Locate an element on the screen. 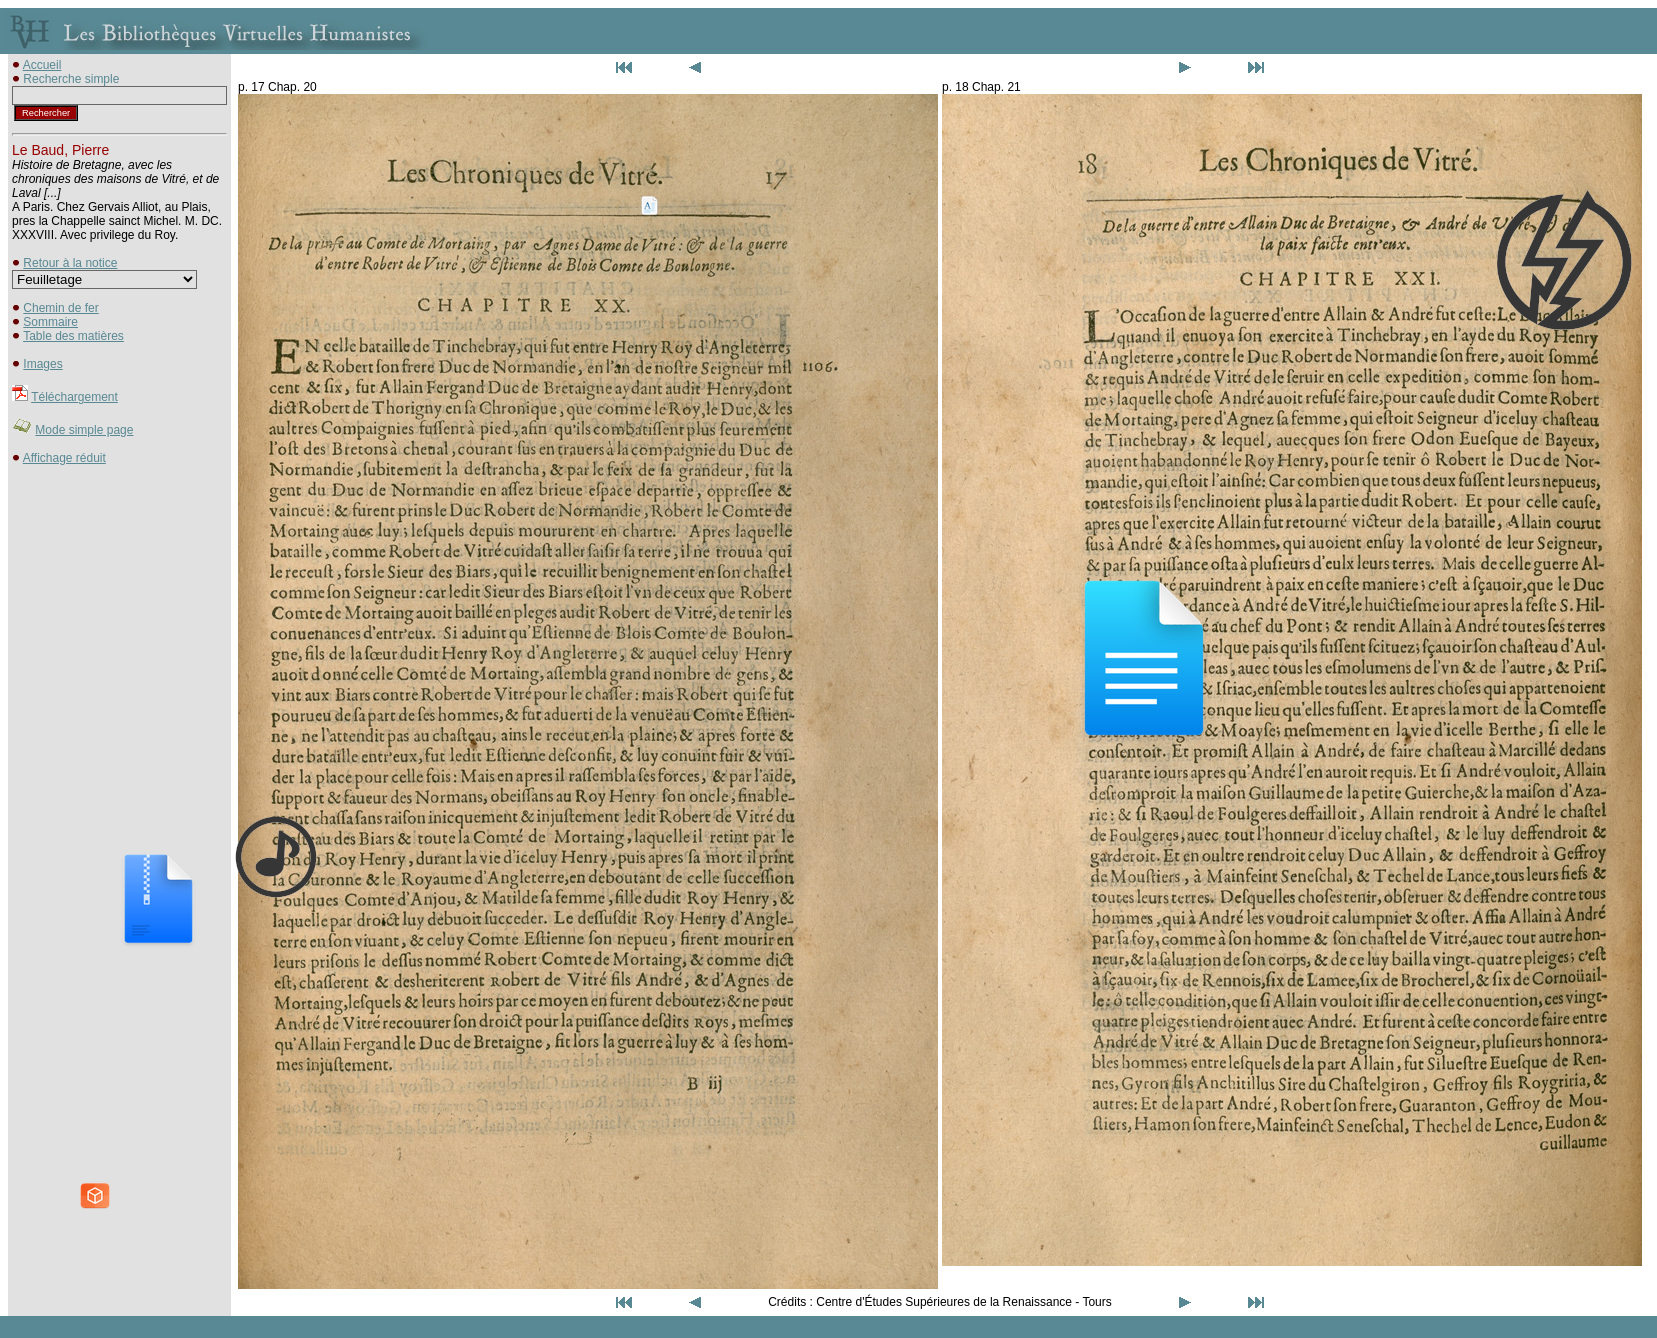 This screenshot has height=1338, width=1657. a compressed or archived software file is located at coordinates (158, 900).